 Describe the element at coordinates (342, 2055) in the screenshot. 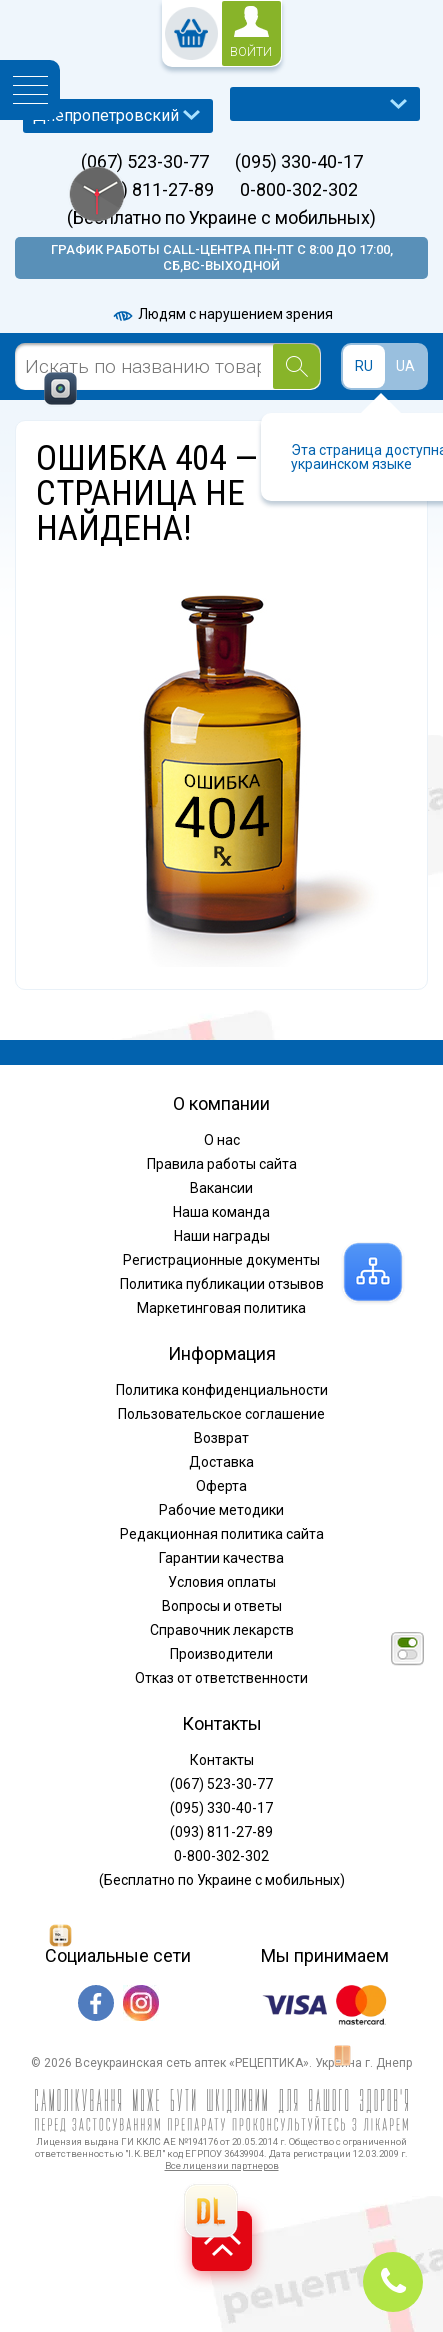

I see `open package manager application` at that location.